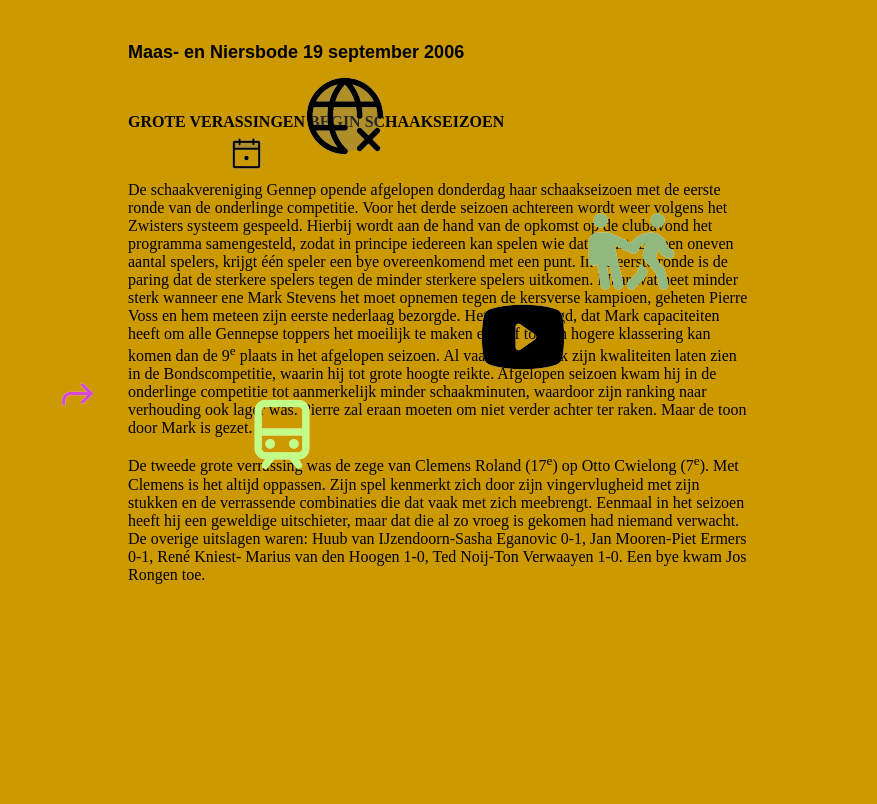  Describe the element at coordinates (523, 337) in the screenshot. I see `open YouTube app` at that location.